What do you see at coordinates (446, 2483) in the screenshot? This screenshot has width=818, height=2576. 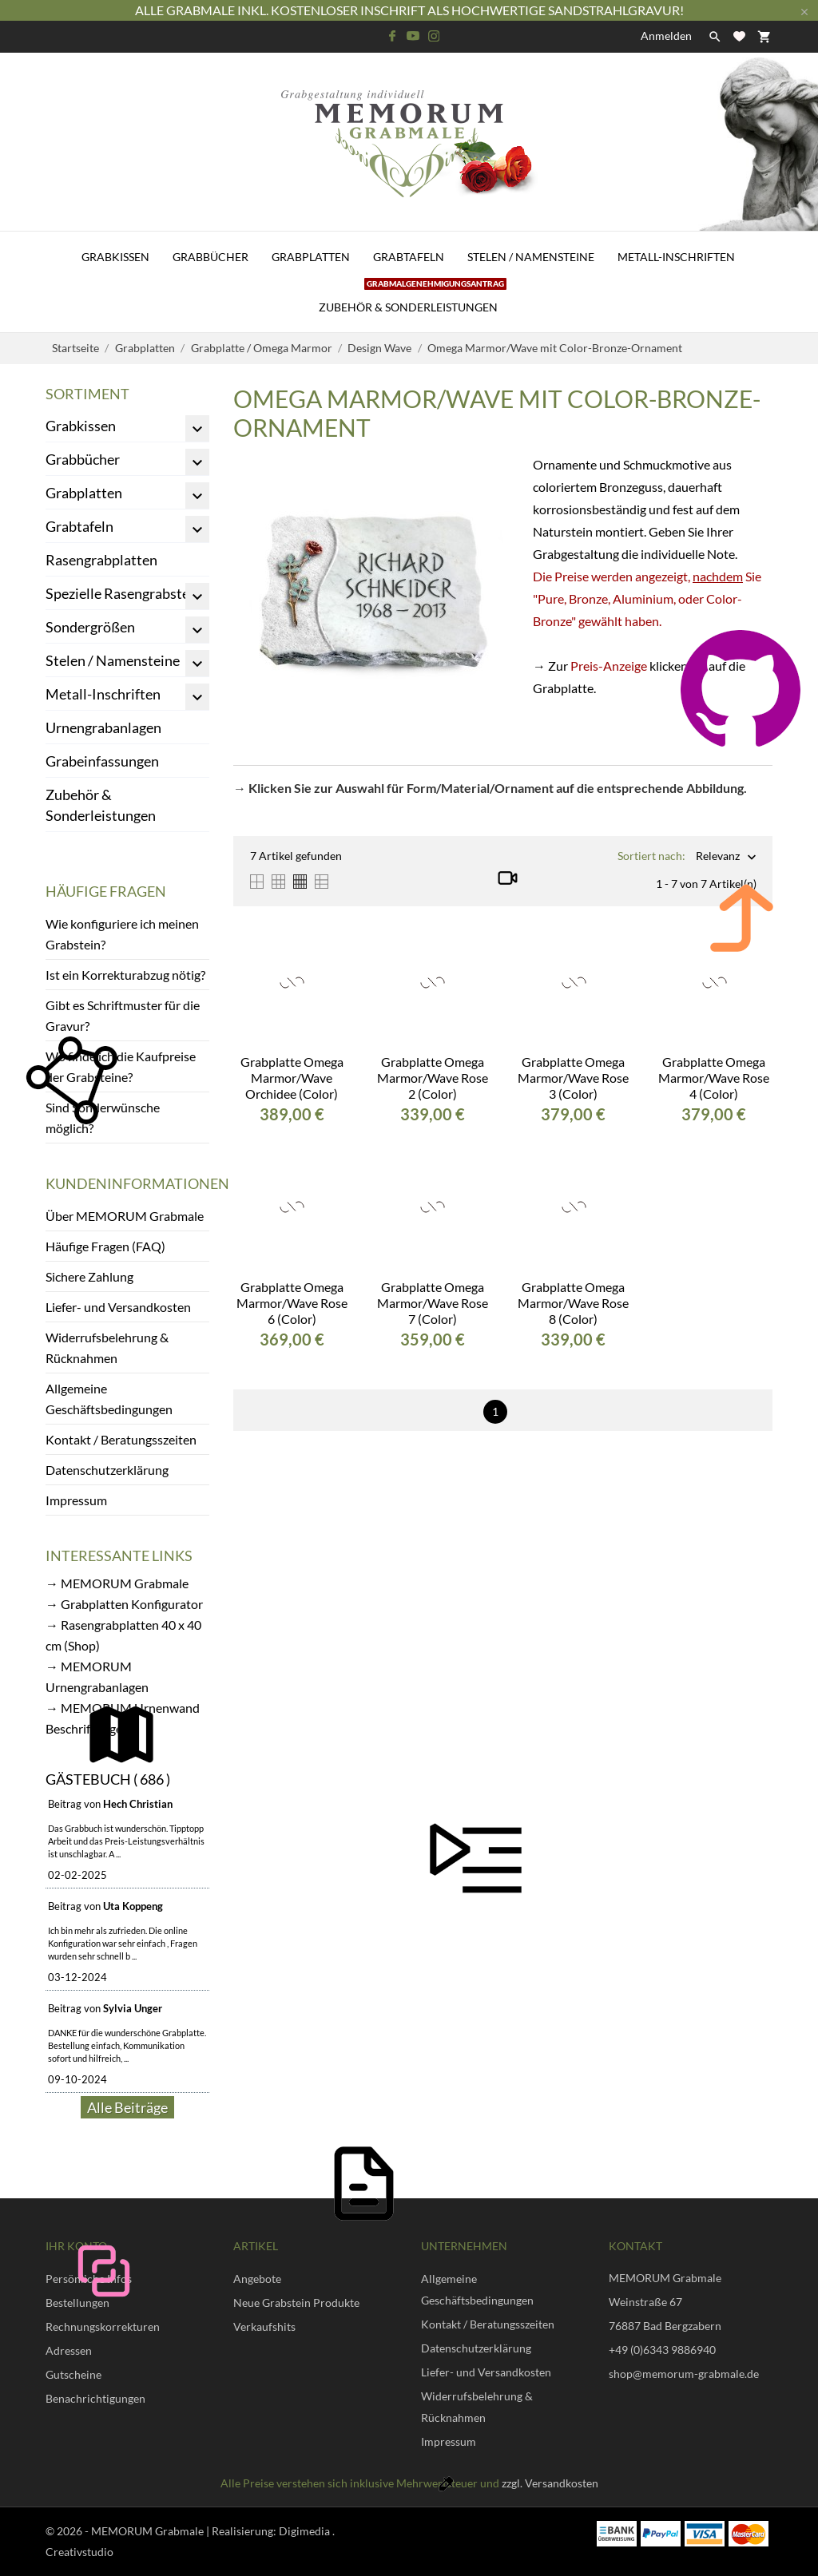 I see `select a color from the canvas` at bounding box center [446, 2483].